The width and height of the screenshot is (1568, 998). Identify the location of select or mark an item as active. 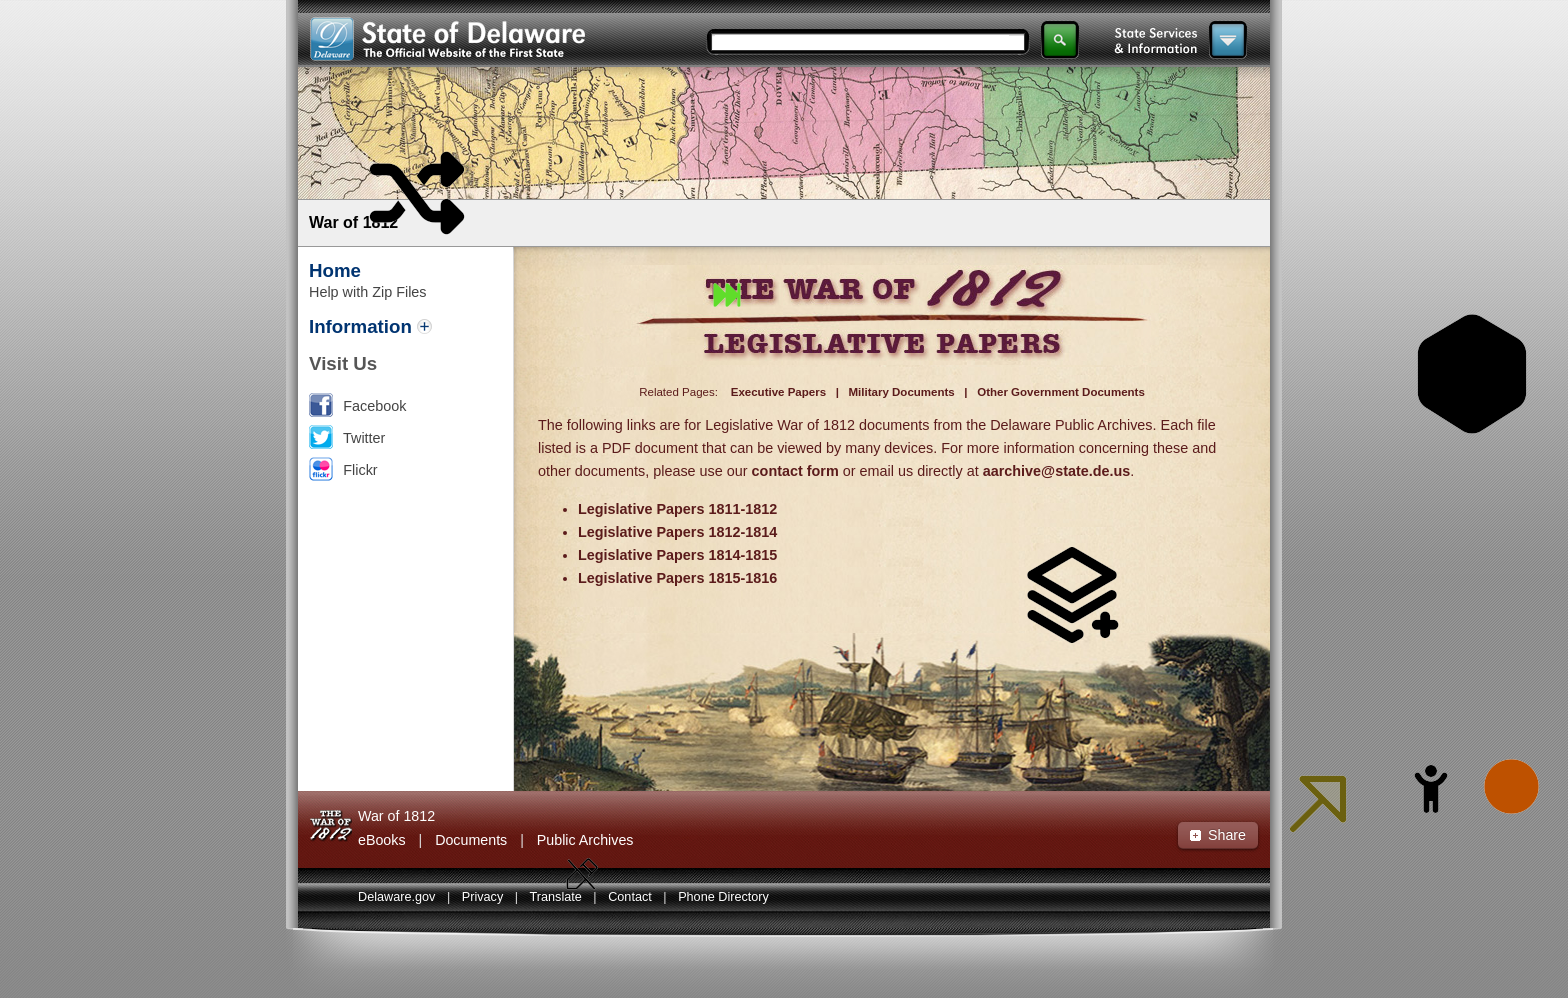
(1511, 786).